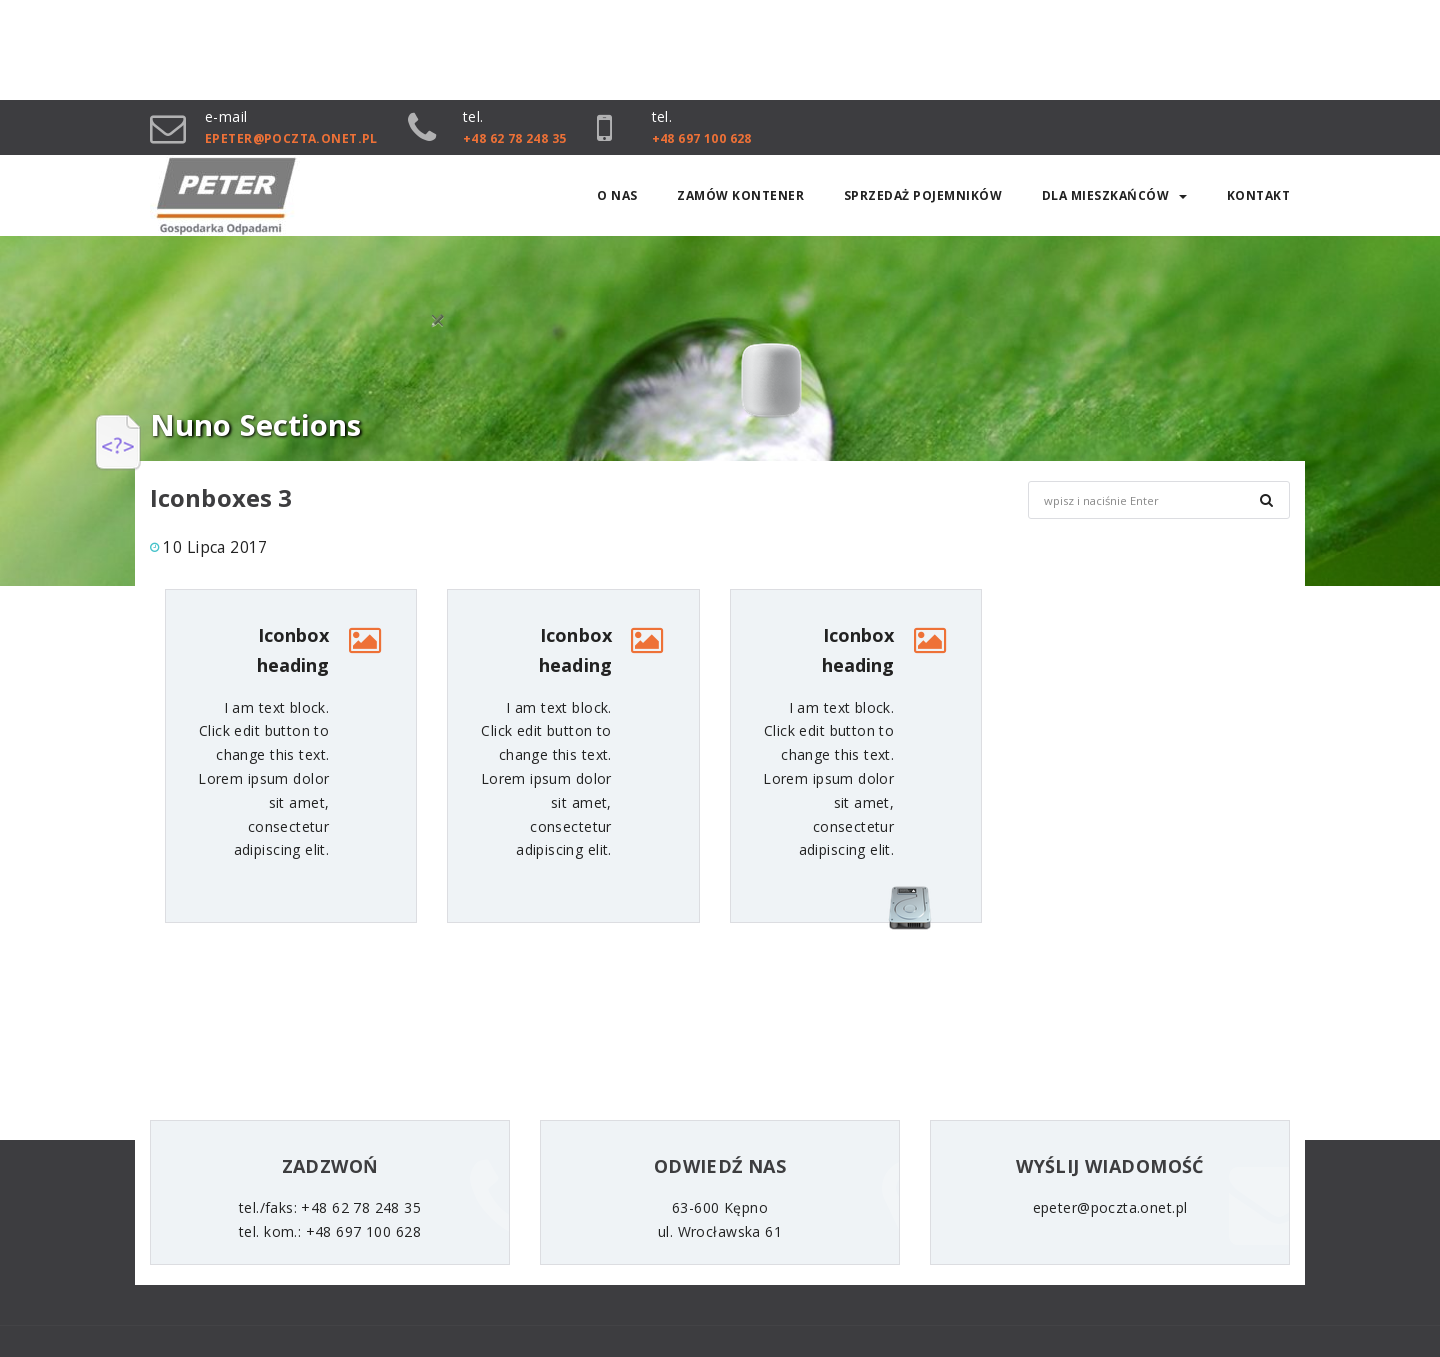 The width and height of the screenshot is (1440, 1357). I want to click on indicates a PHP source code file, so click(118, 442).